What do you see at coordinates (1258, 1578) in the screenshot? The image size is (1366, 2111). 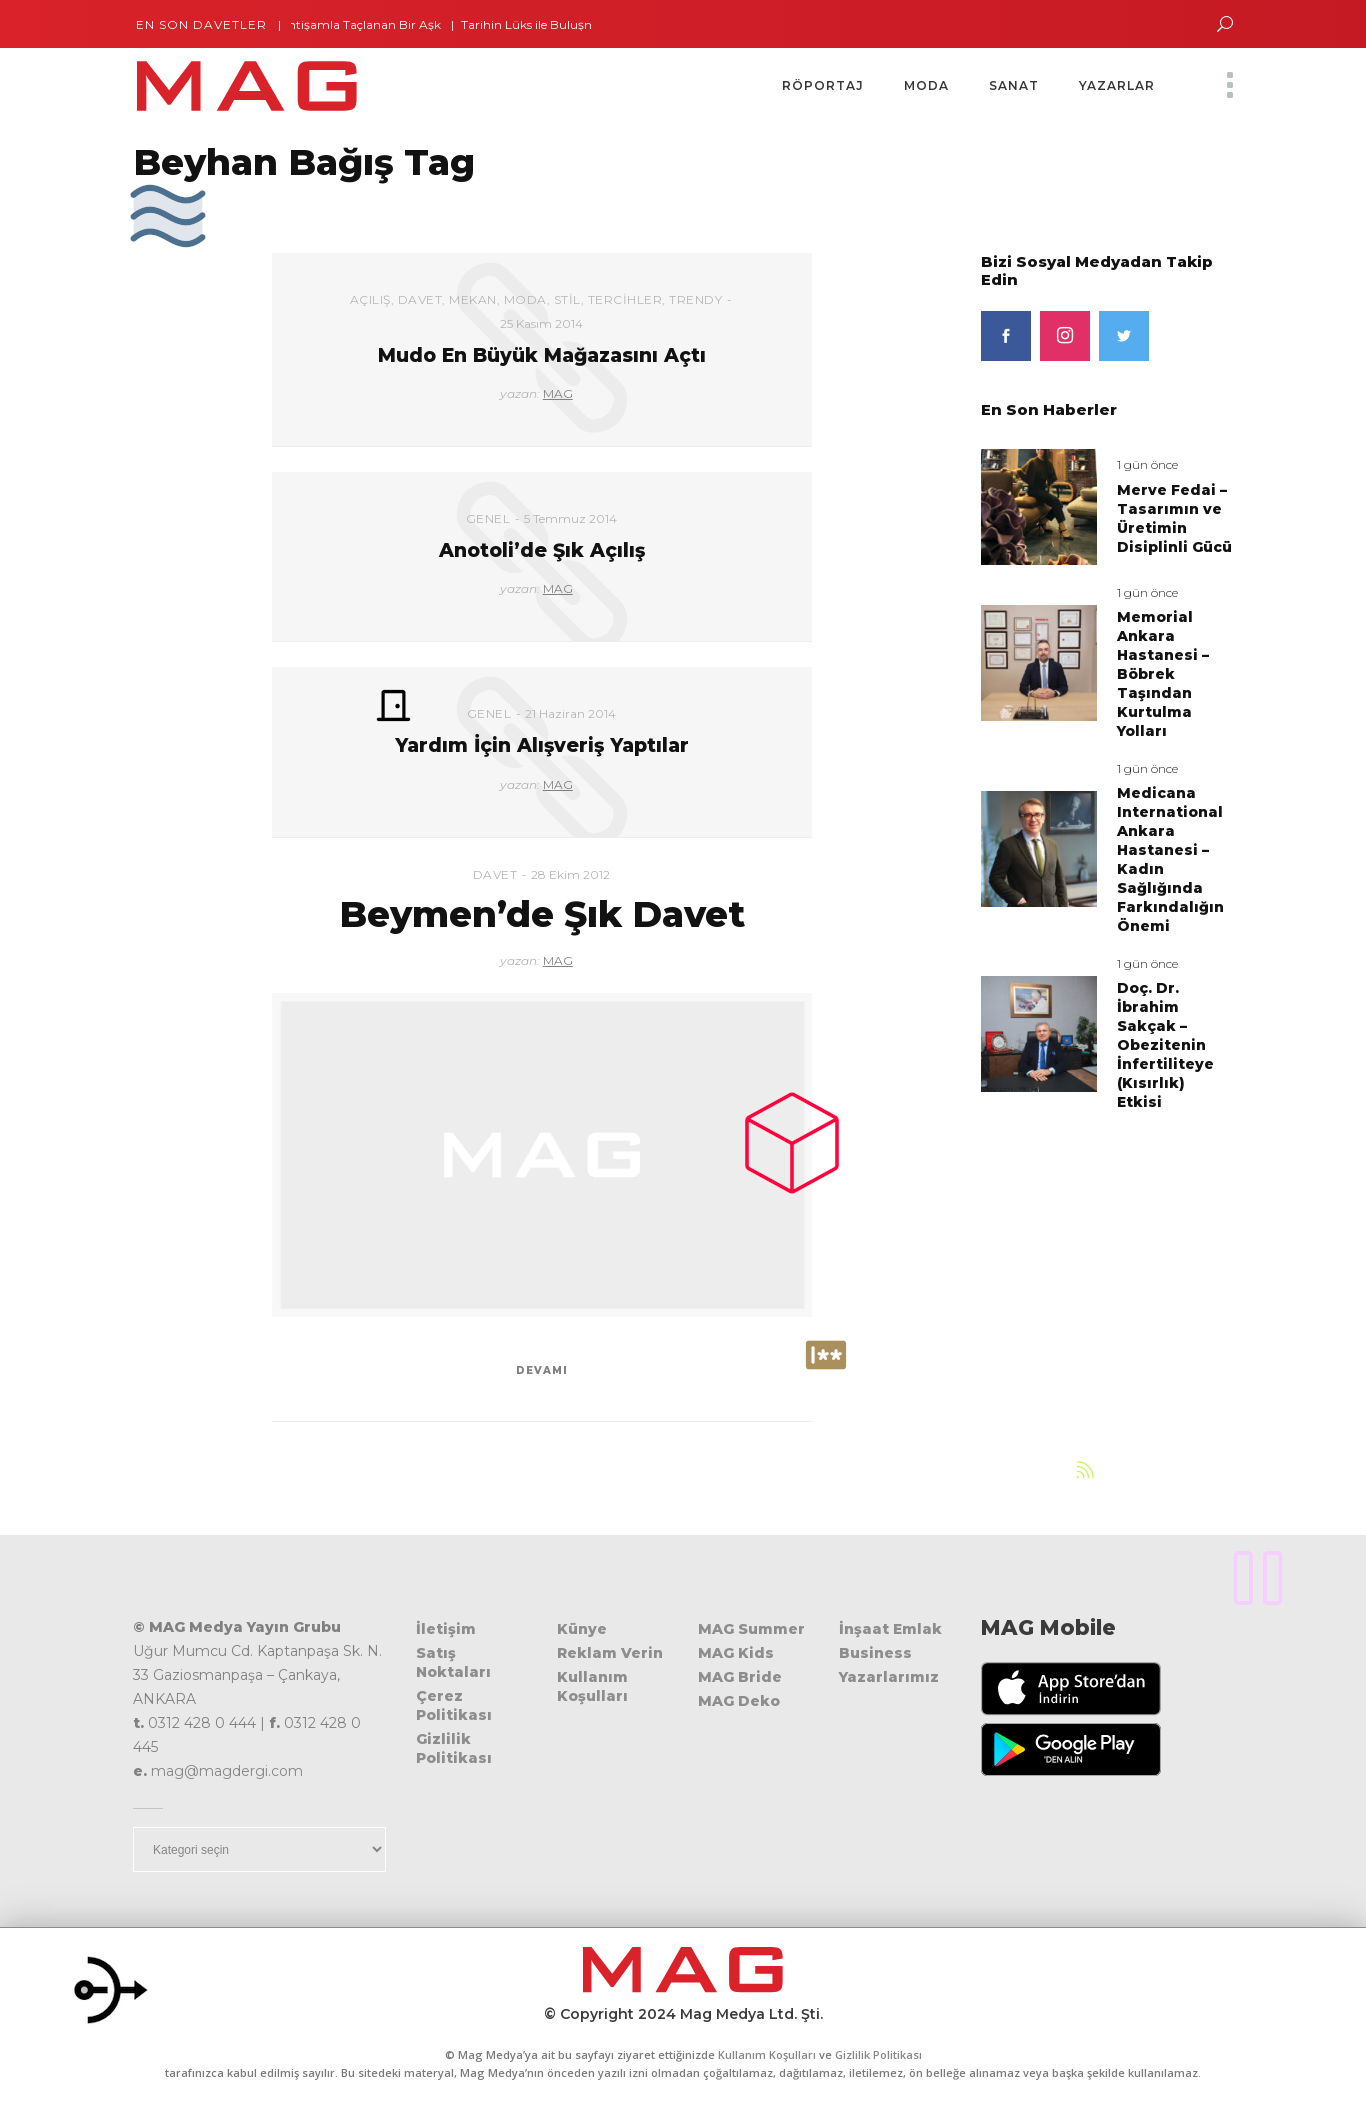 I see `pause media playback` at bounding box center [1258, 1578].